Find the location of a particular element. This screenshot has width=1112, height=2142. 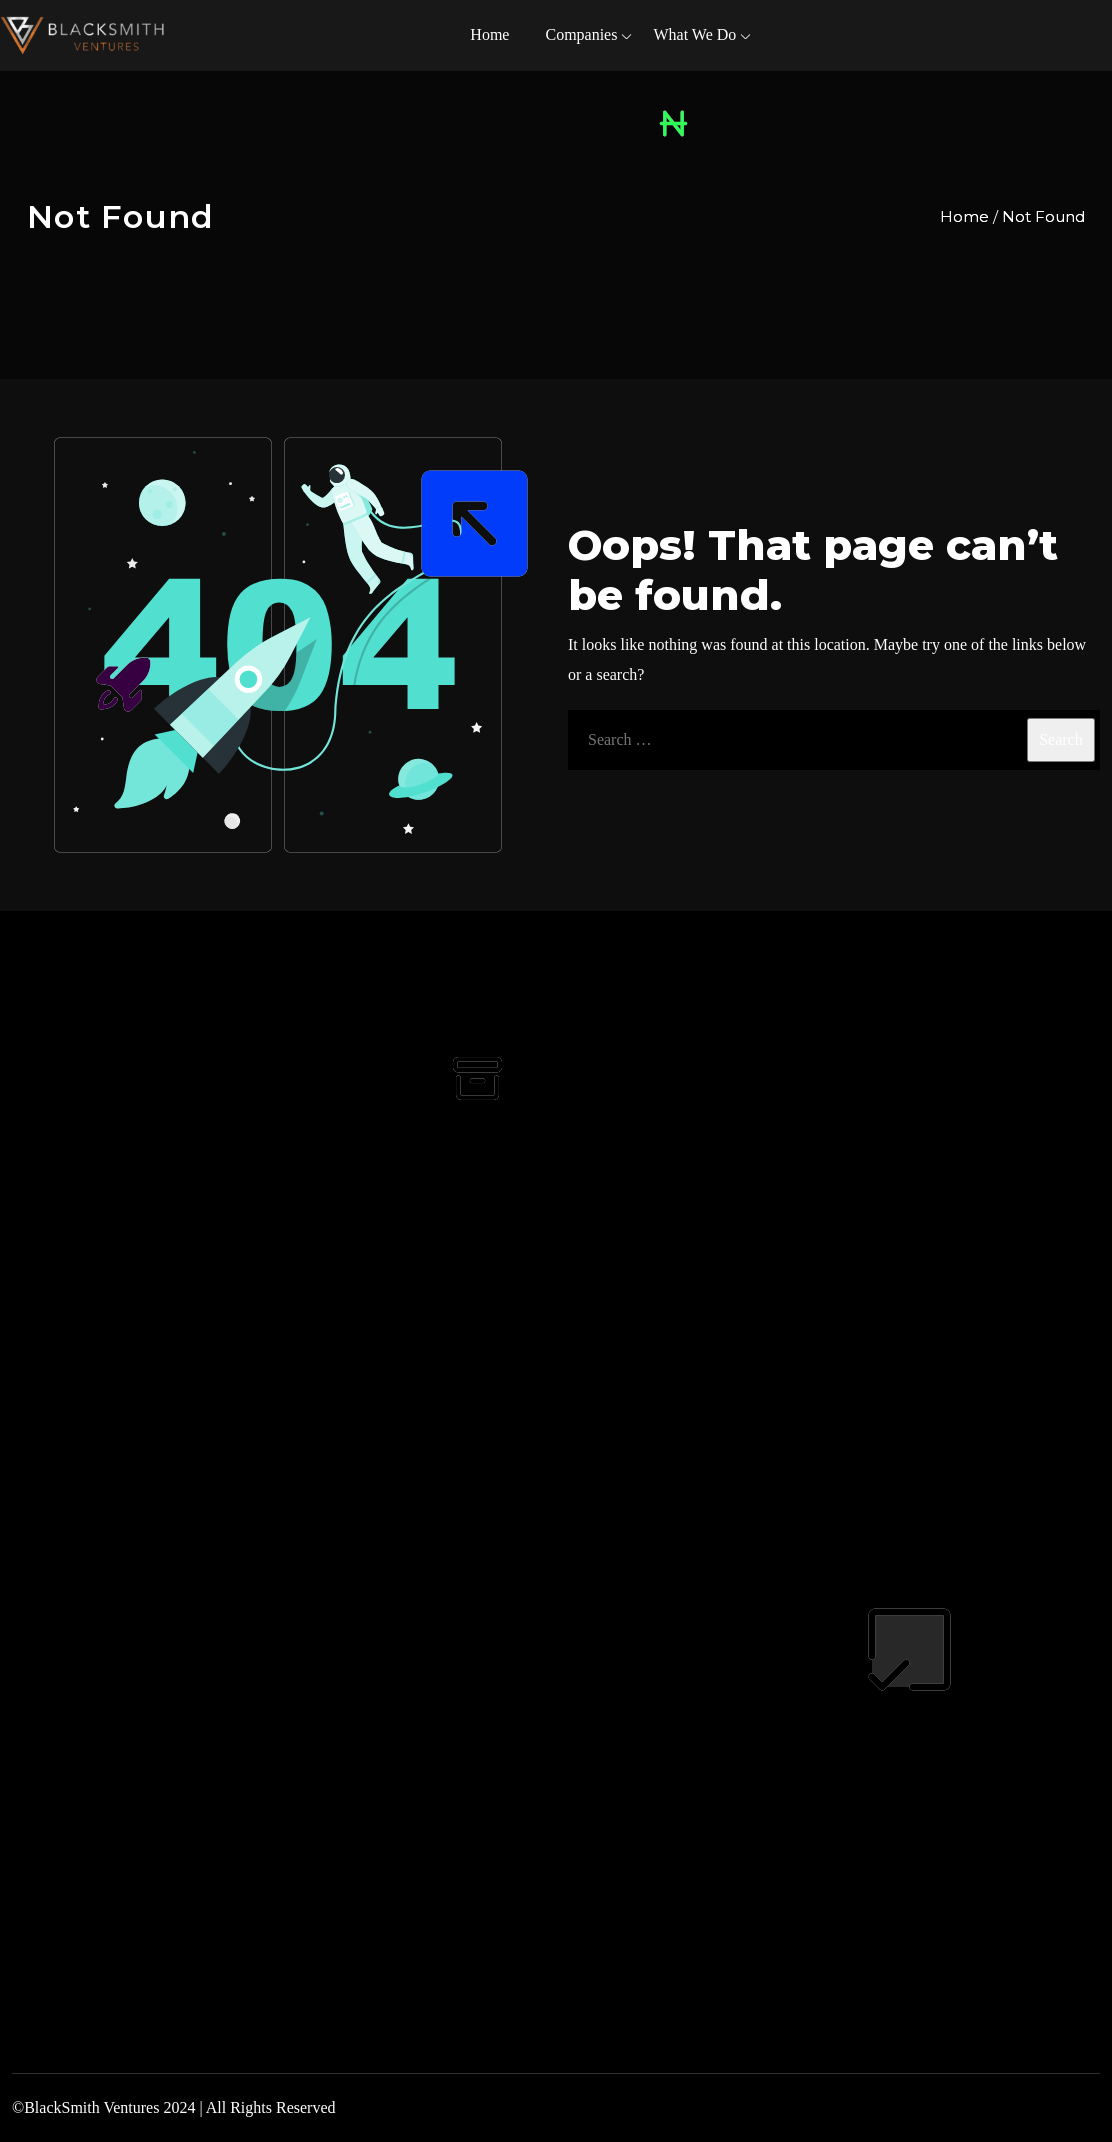

launch or deploy a project is located at coordinates (124, 683).